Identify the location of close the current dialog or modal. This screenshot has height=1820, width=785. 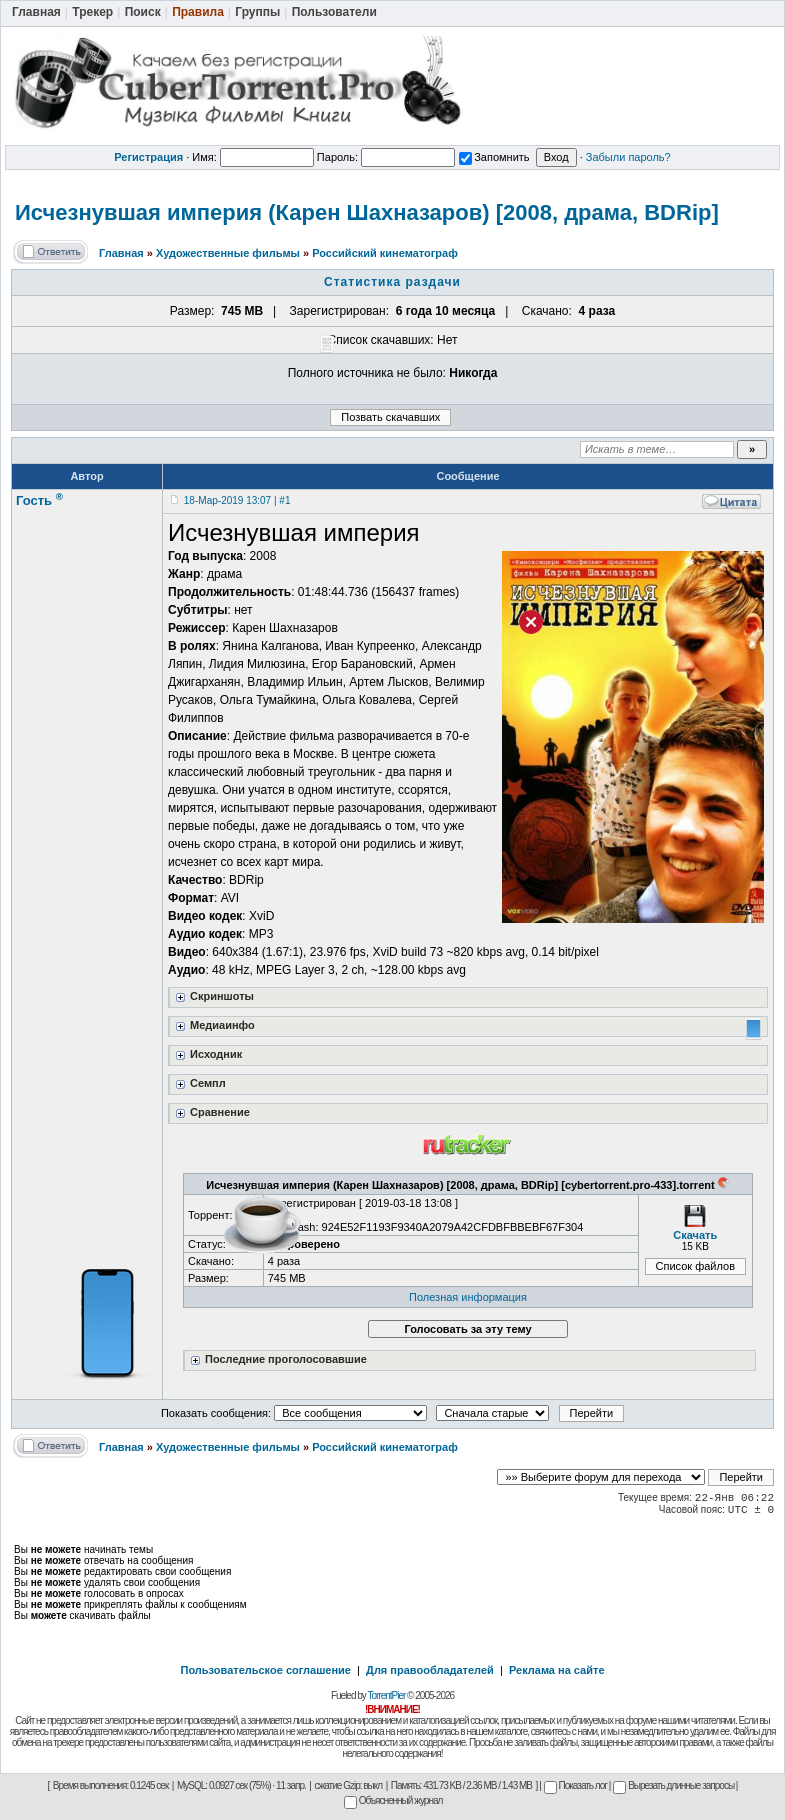
(531, 622).